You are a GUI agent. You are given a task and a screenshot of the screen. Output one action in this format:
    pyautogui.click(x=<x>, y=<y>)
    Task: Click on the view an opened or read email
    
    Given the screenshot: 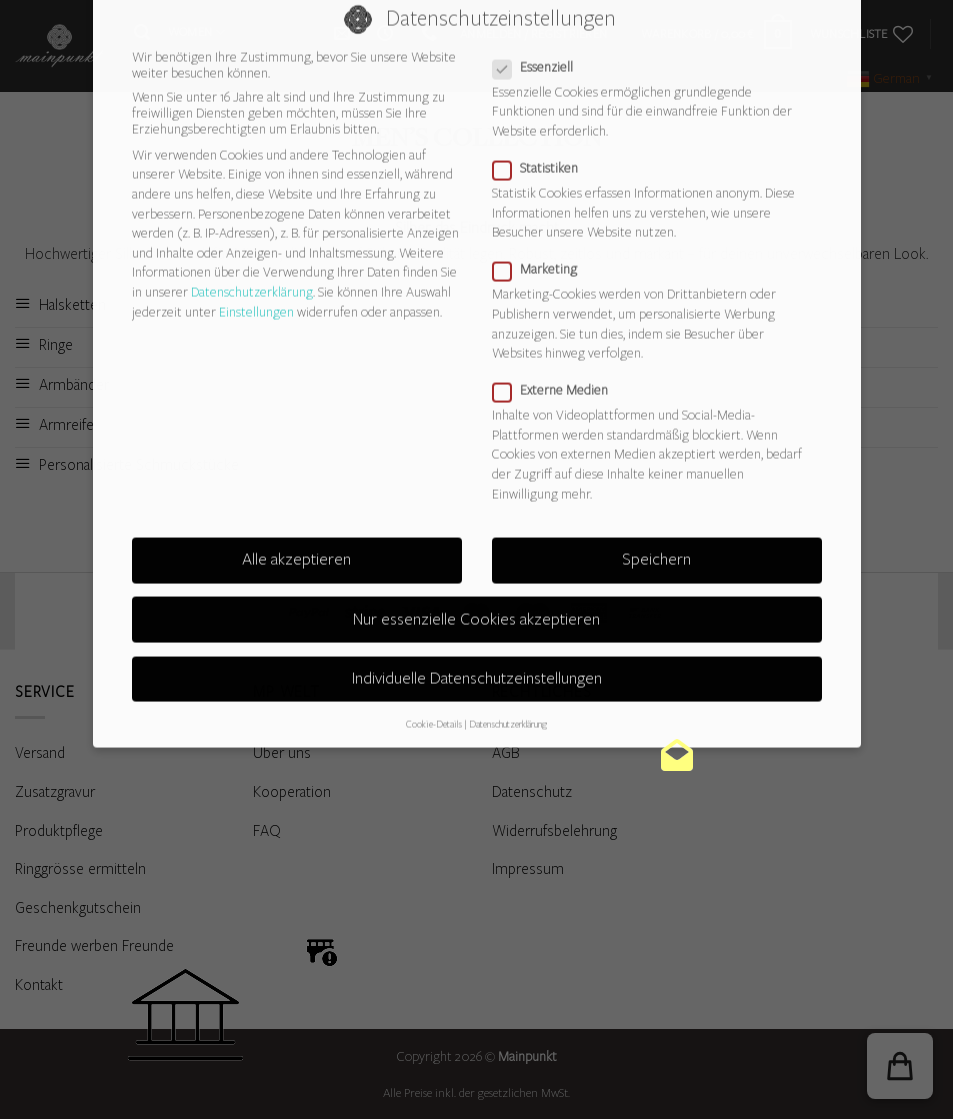 What is the action you would take?
    pyautogui.click(x=677, y=757)
    